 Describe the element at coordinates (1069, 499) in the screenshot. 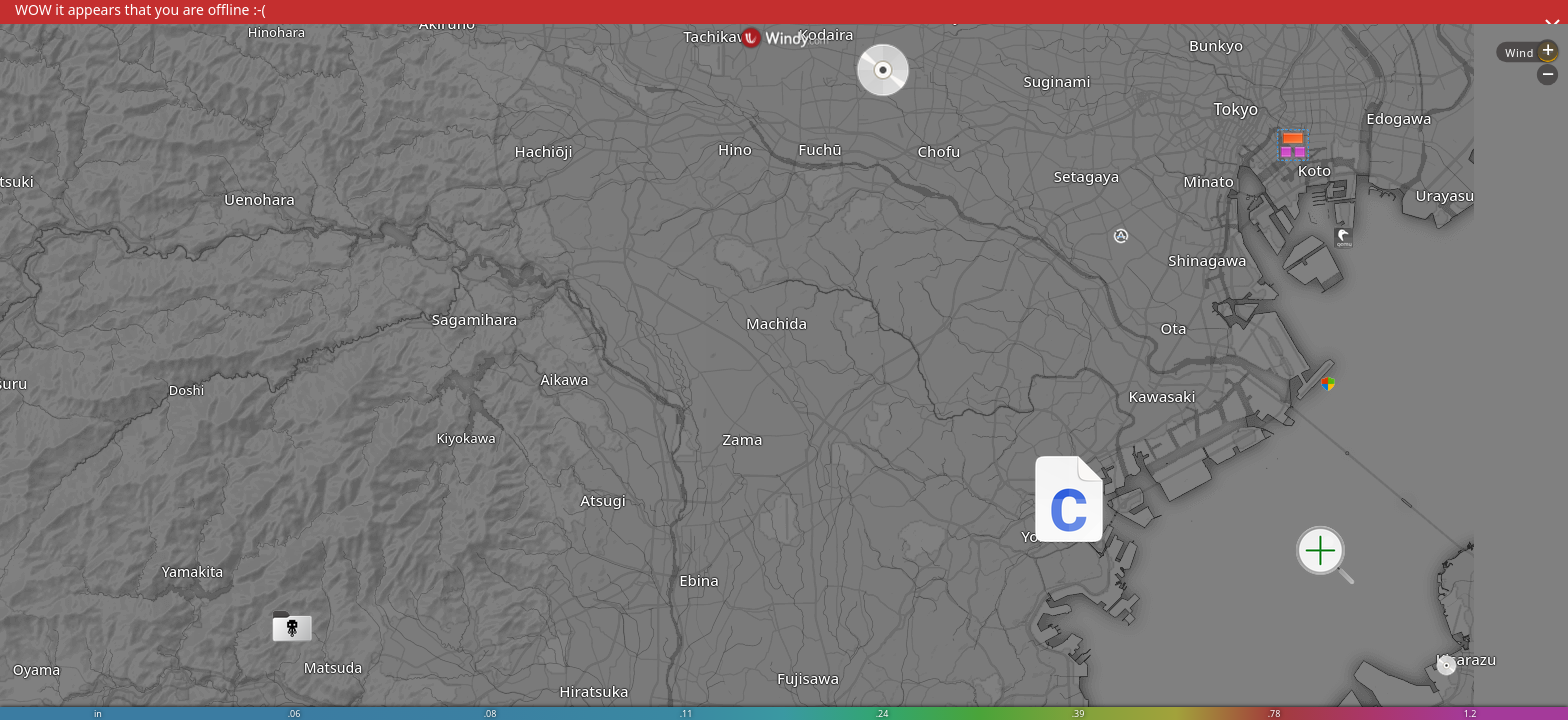

I see `a C programming language source file` at that location.